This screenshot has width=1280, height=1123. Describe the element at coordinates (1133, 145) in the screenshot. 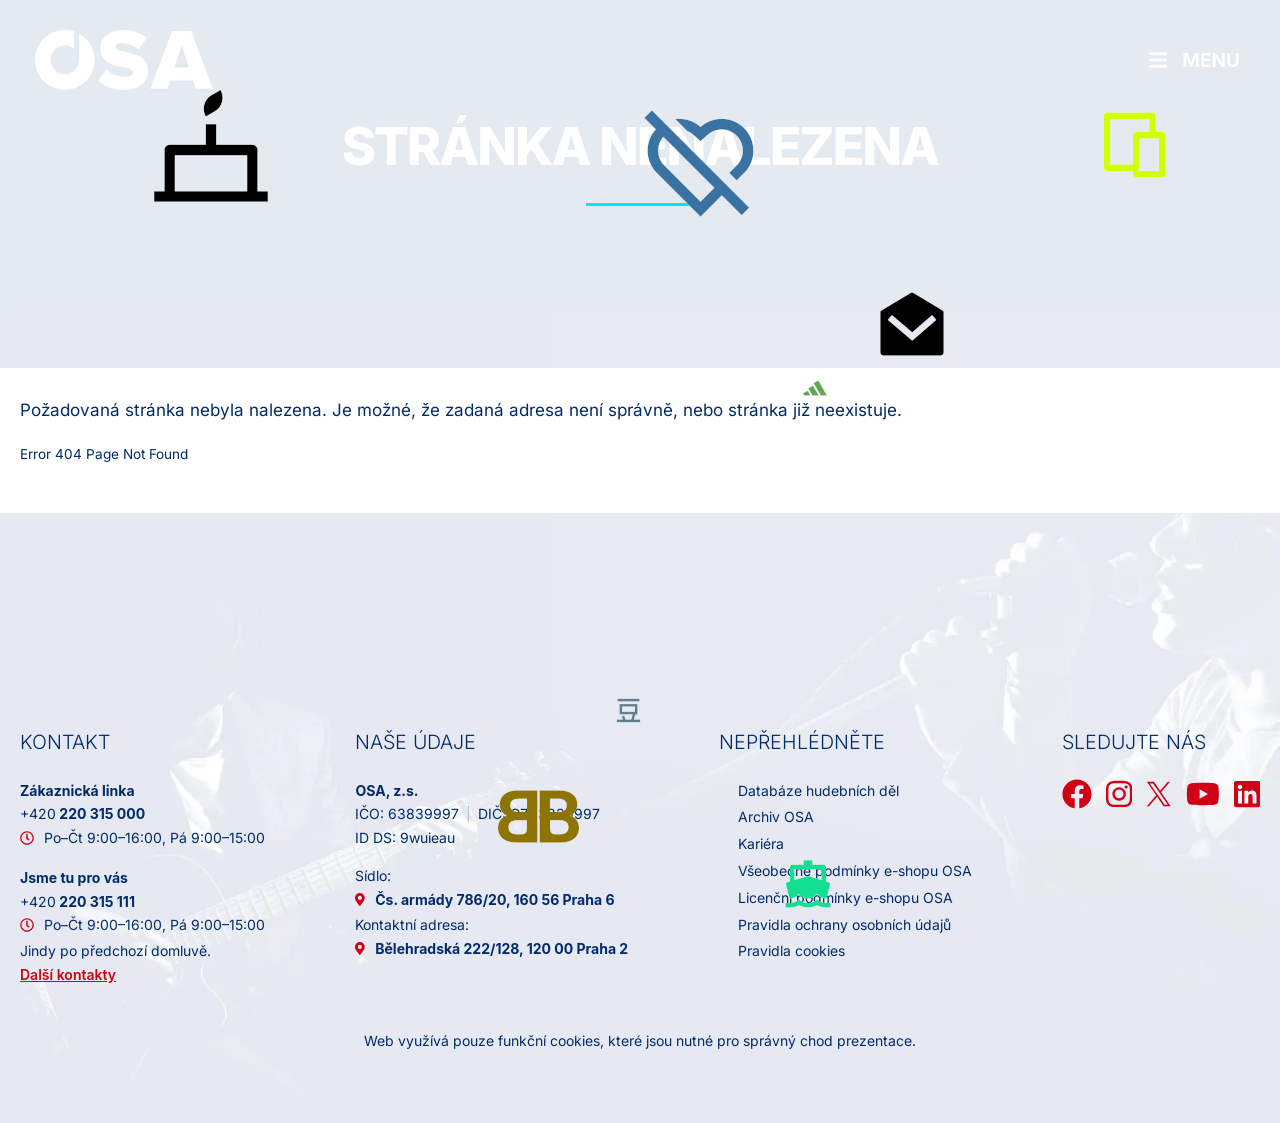

I see `view connected devices` at that location.